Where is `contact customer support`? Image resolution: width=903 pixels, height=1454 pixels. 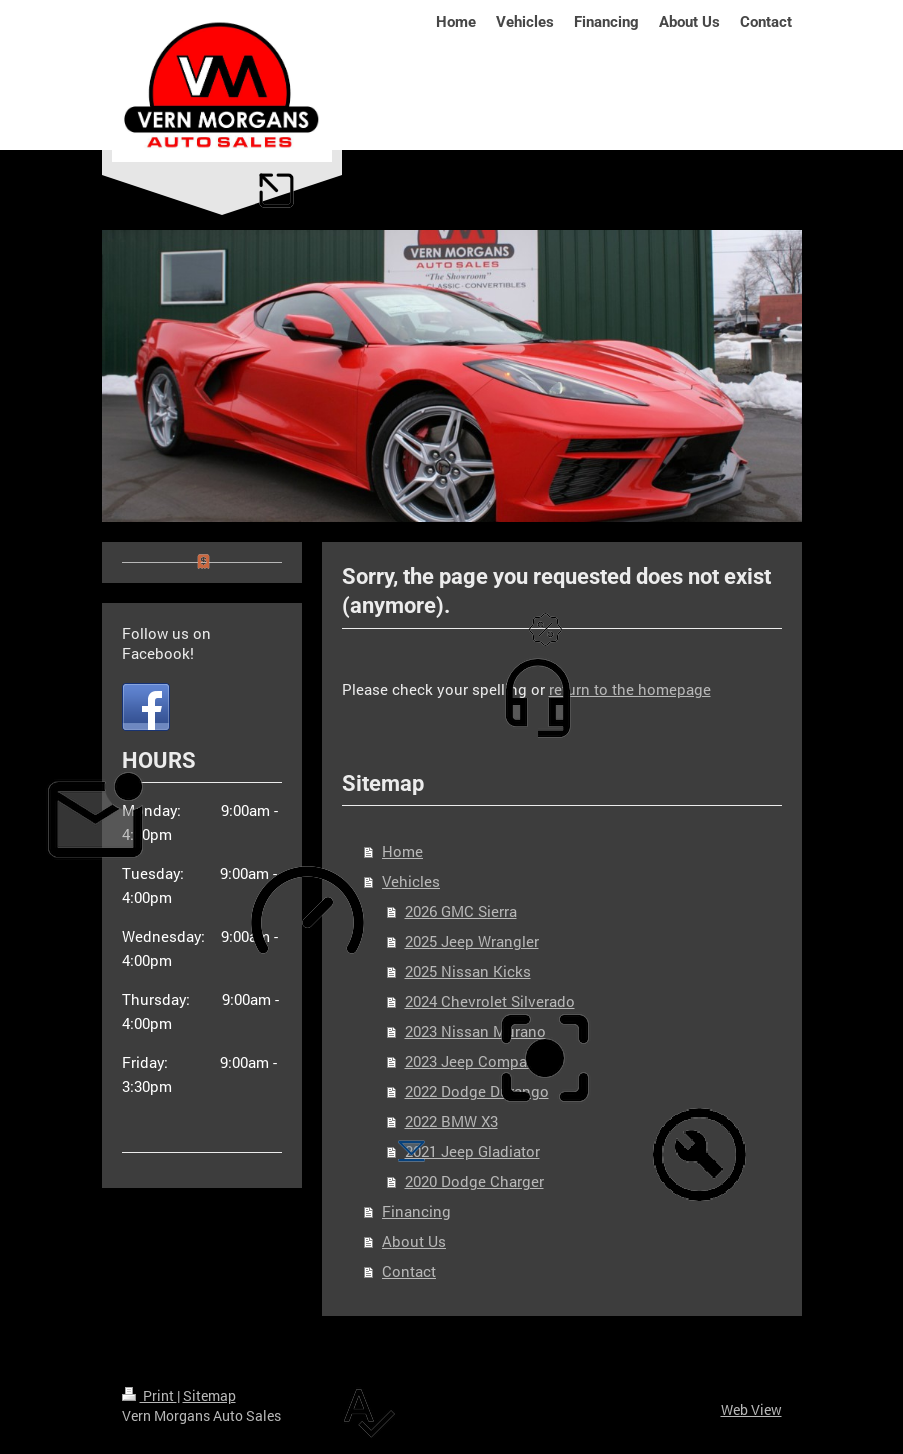
contact customer support is located at coordinates (538, 698).